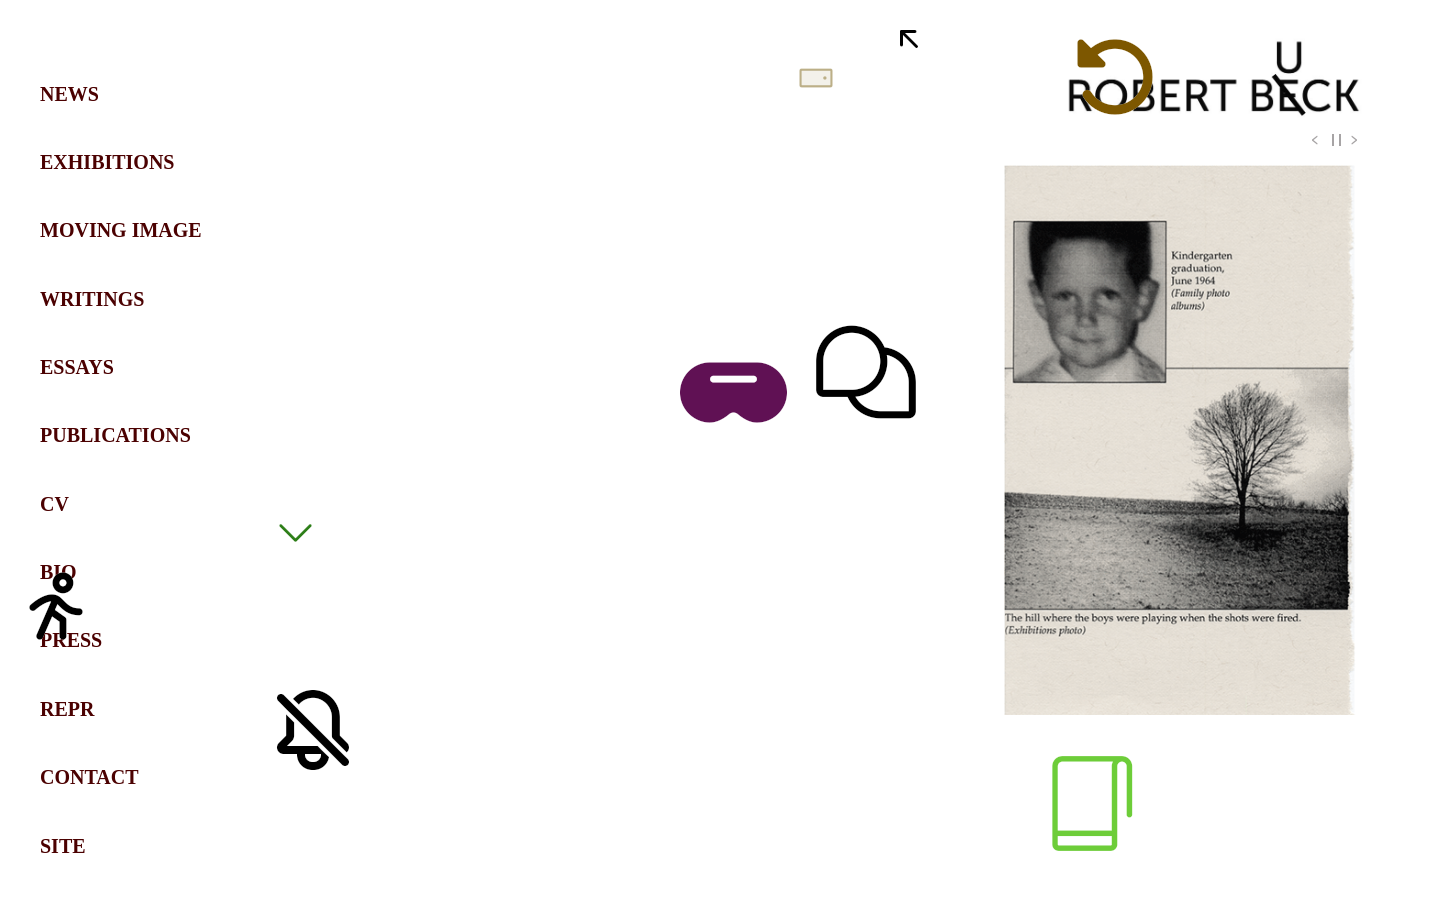 The image size is (1440, 900). What do you see at coordinates (866, 372) in the screenshot?
I see `open chat or messaging` at bounding box center [866, 372].